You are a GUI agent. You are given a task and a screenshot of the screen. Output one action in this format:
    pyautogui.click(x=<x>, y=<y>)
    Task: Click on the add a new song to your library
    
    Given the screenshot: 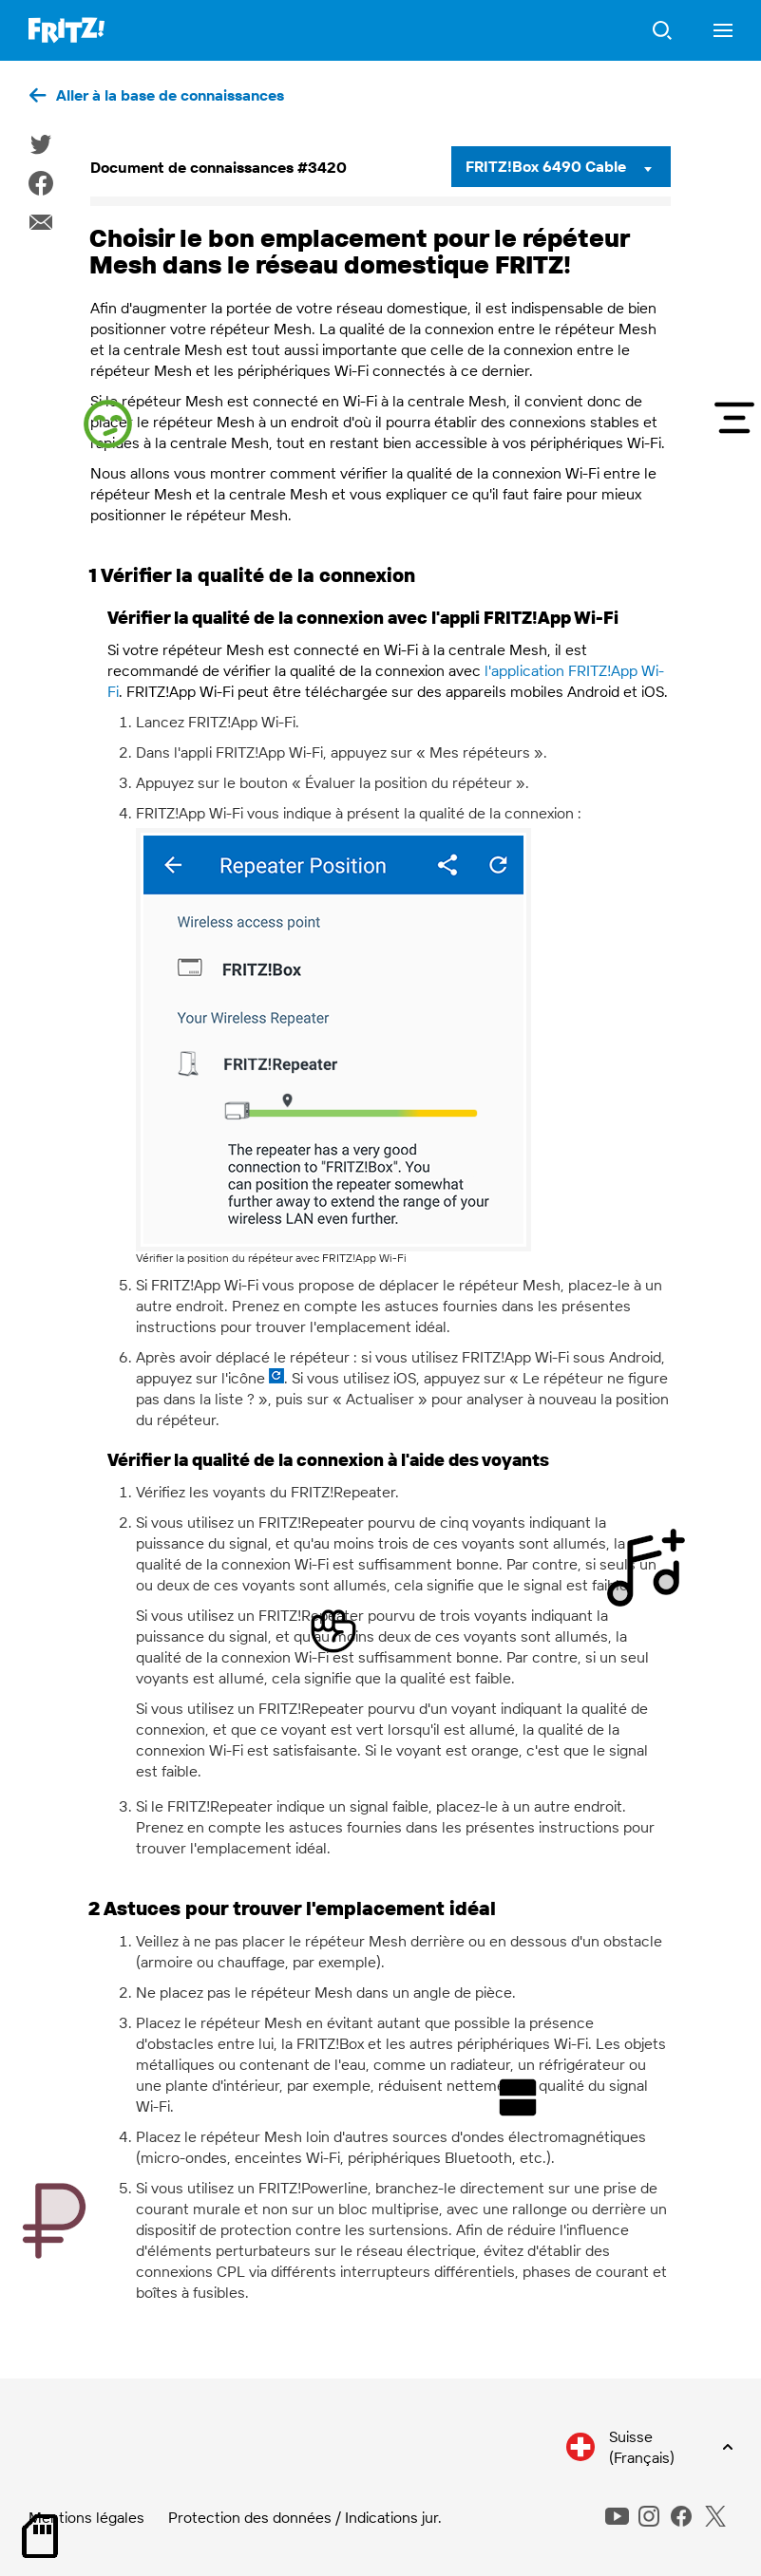 What is the action you would take?
    pyautogui.click(x=647, y=1569)
    